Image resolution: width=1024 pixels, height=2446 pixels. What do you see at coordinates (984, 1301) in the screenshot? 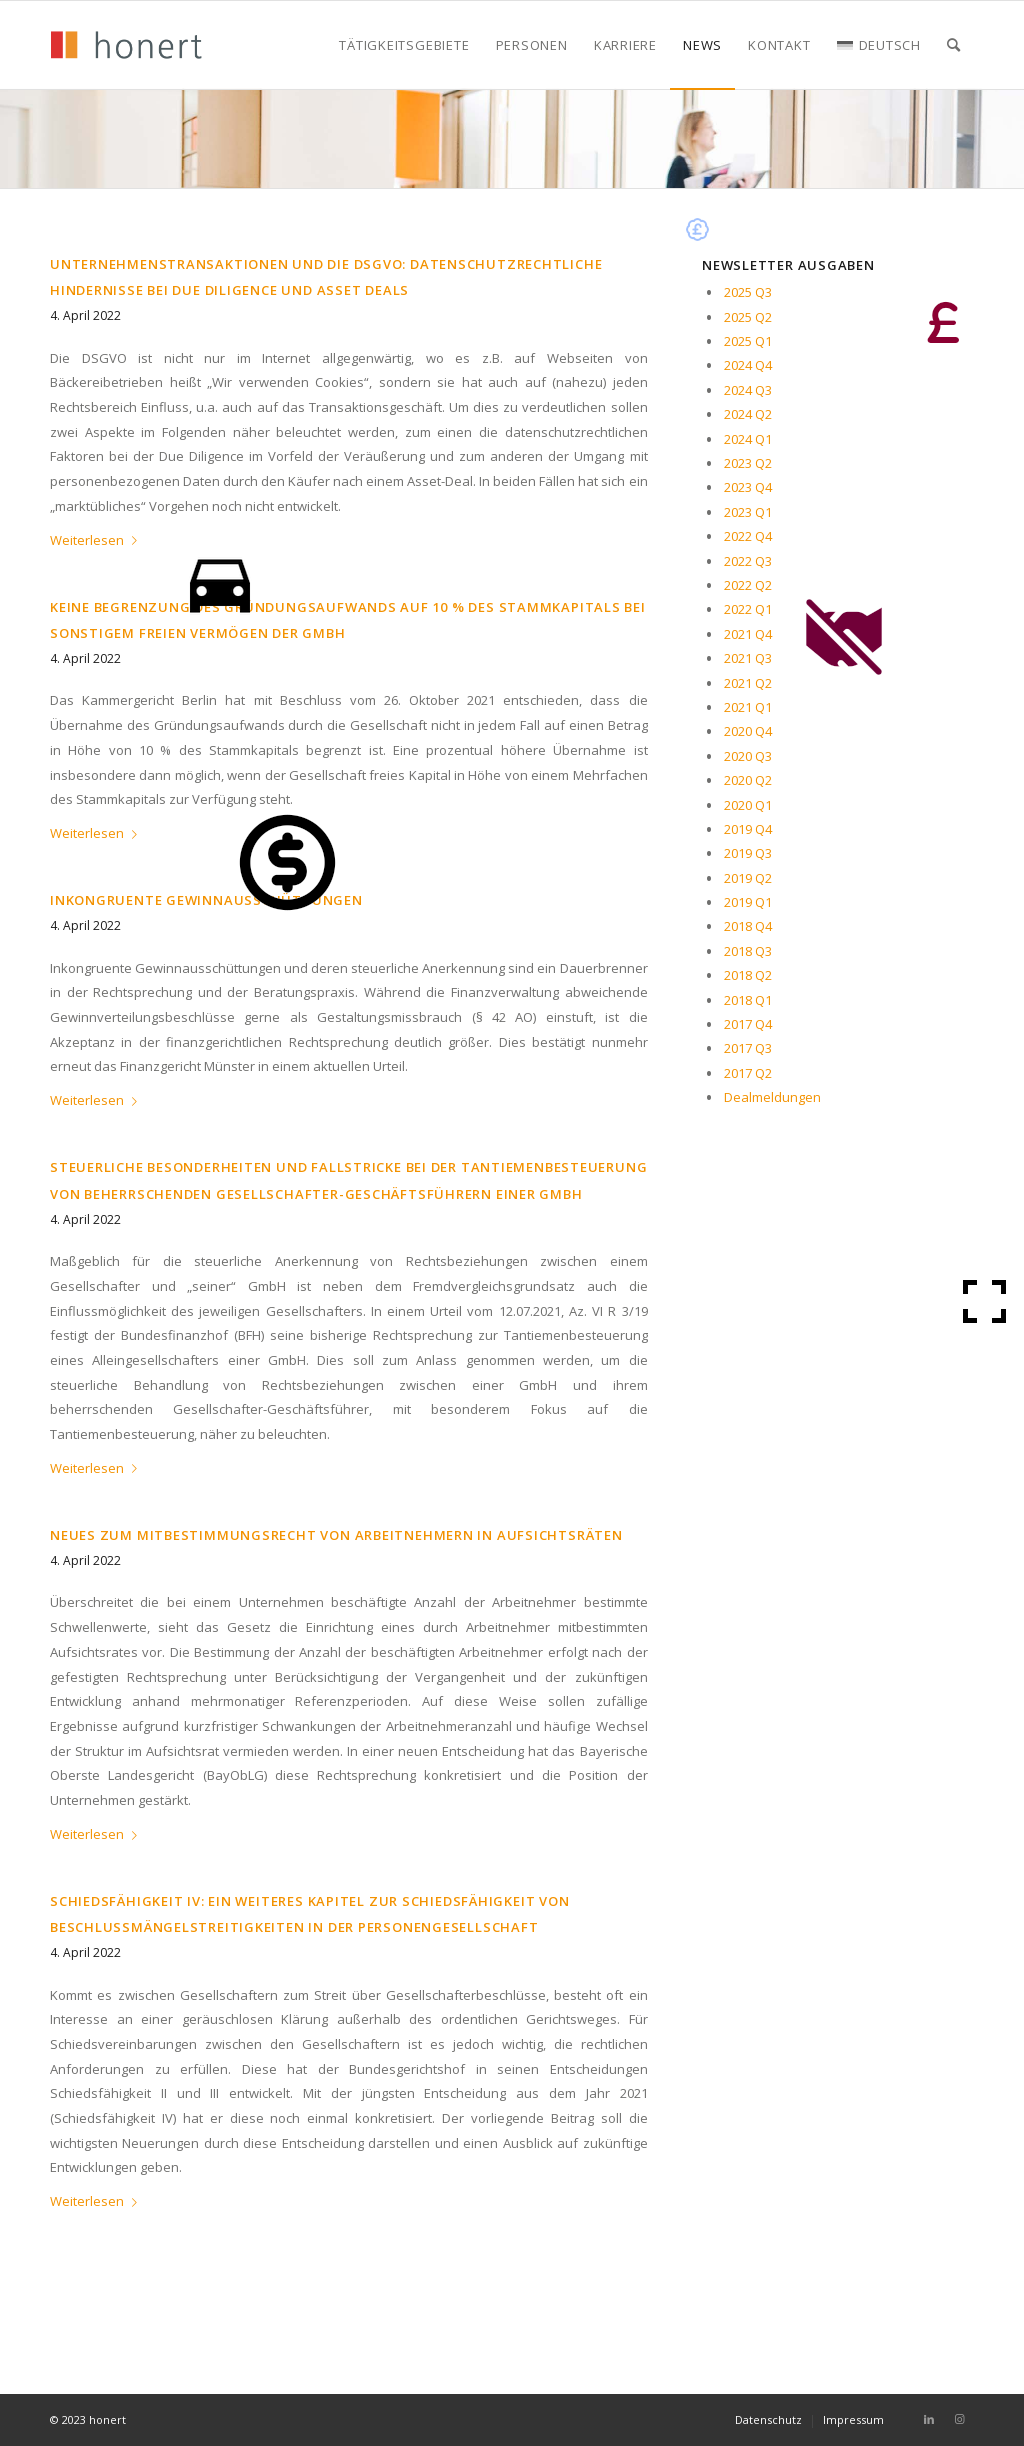
I see `scan a QR code or barcode` at bounding box center [984, 1301].